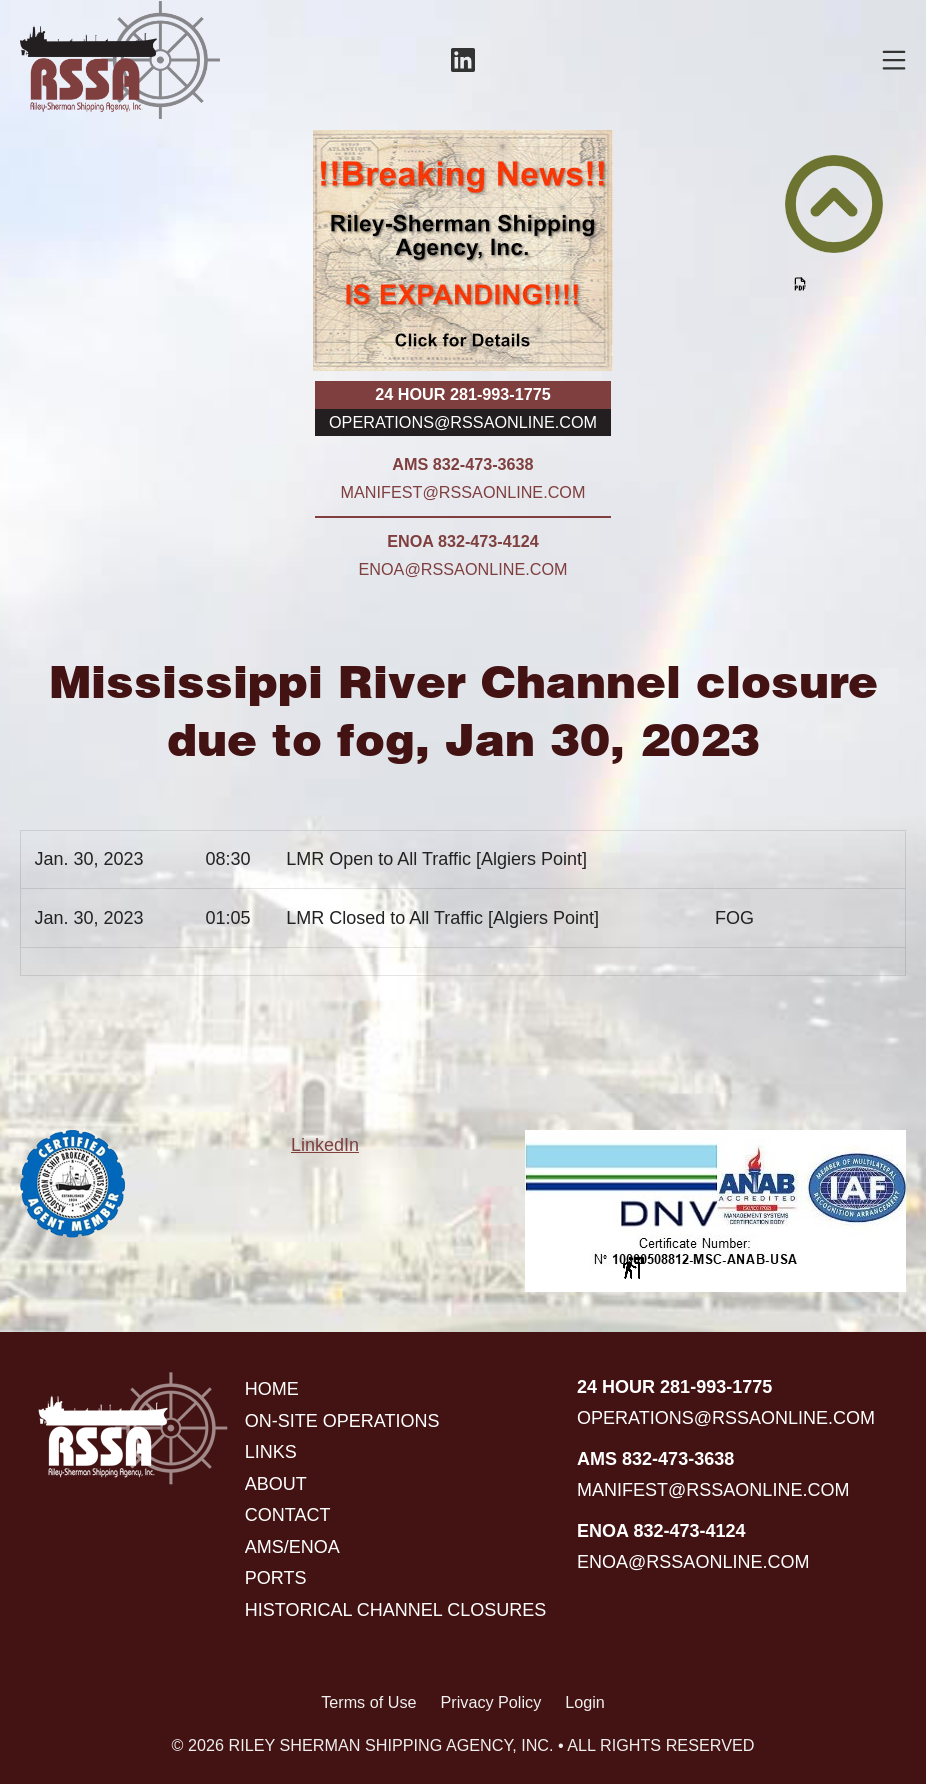 This screenshot has height=1784, width=926. Describe the element at coordinates (834, 204) in the screenshot. I see `scroll to top of page` at that location.